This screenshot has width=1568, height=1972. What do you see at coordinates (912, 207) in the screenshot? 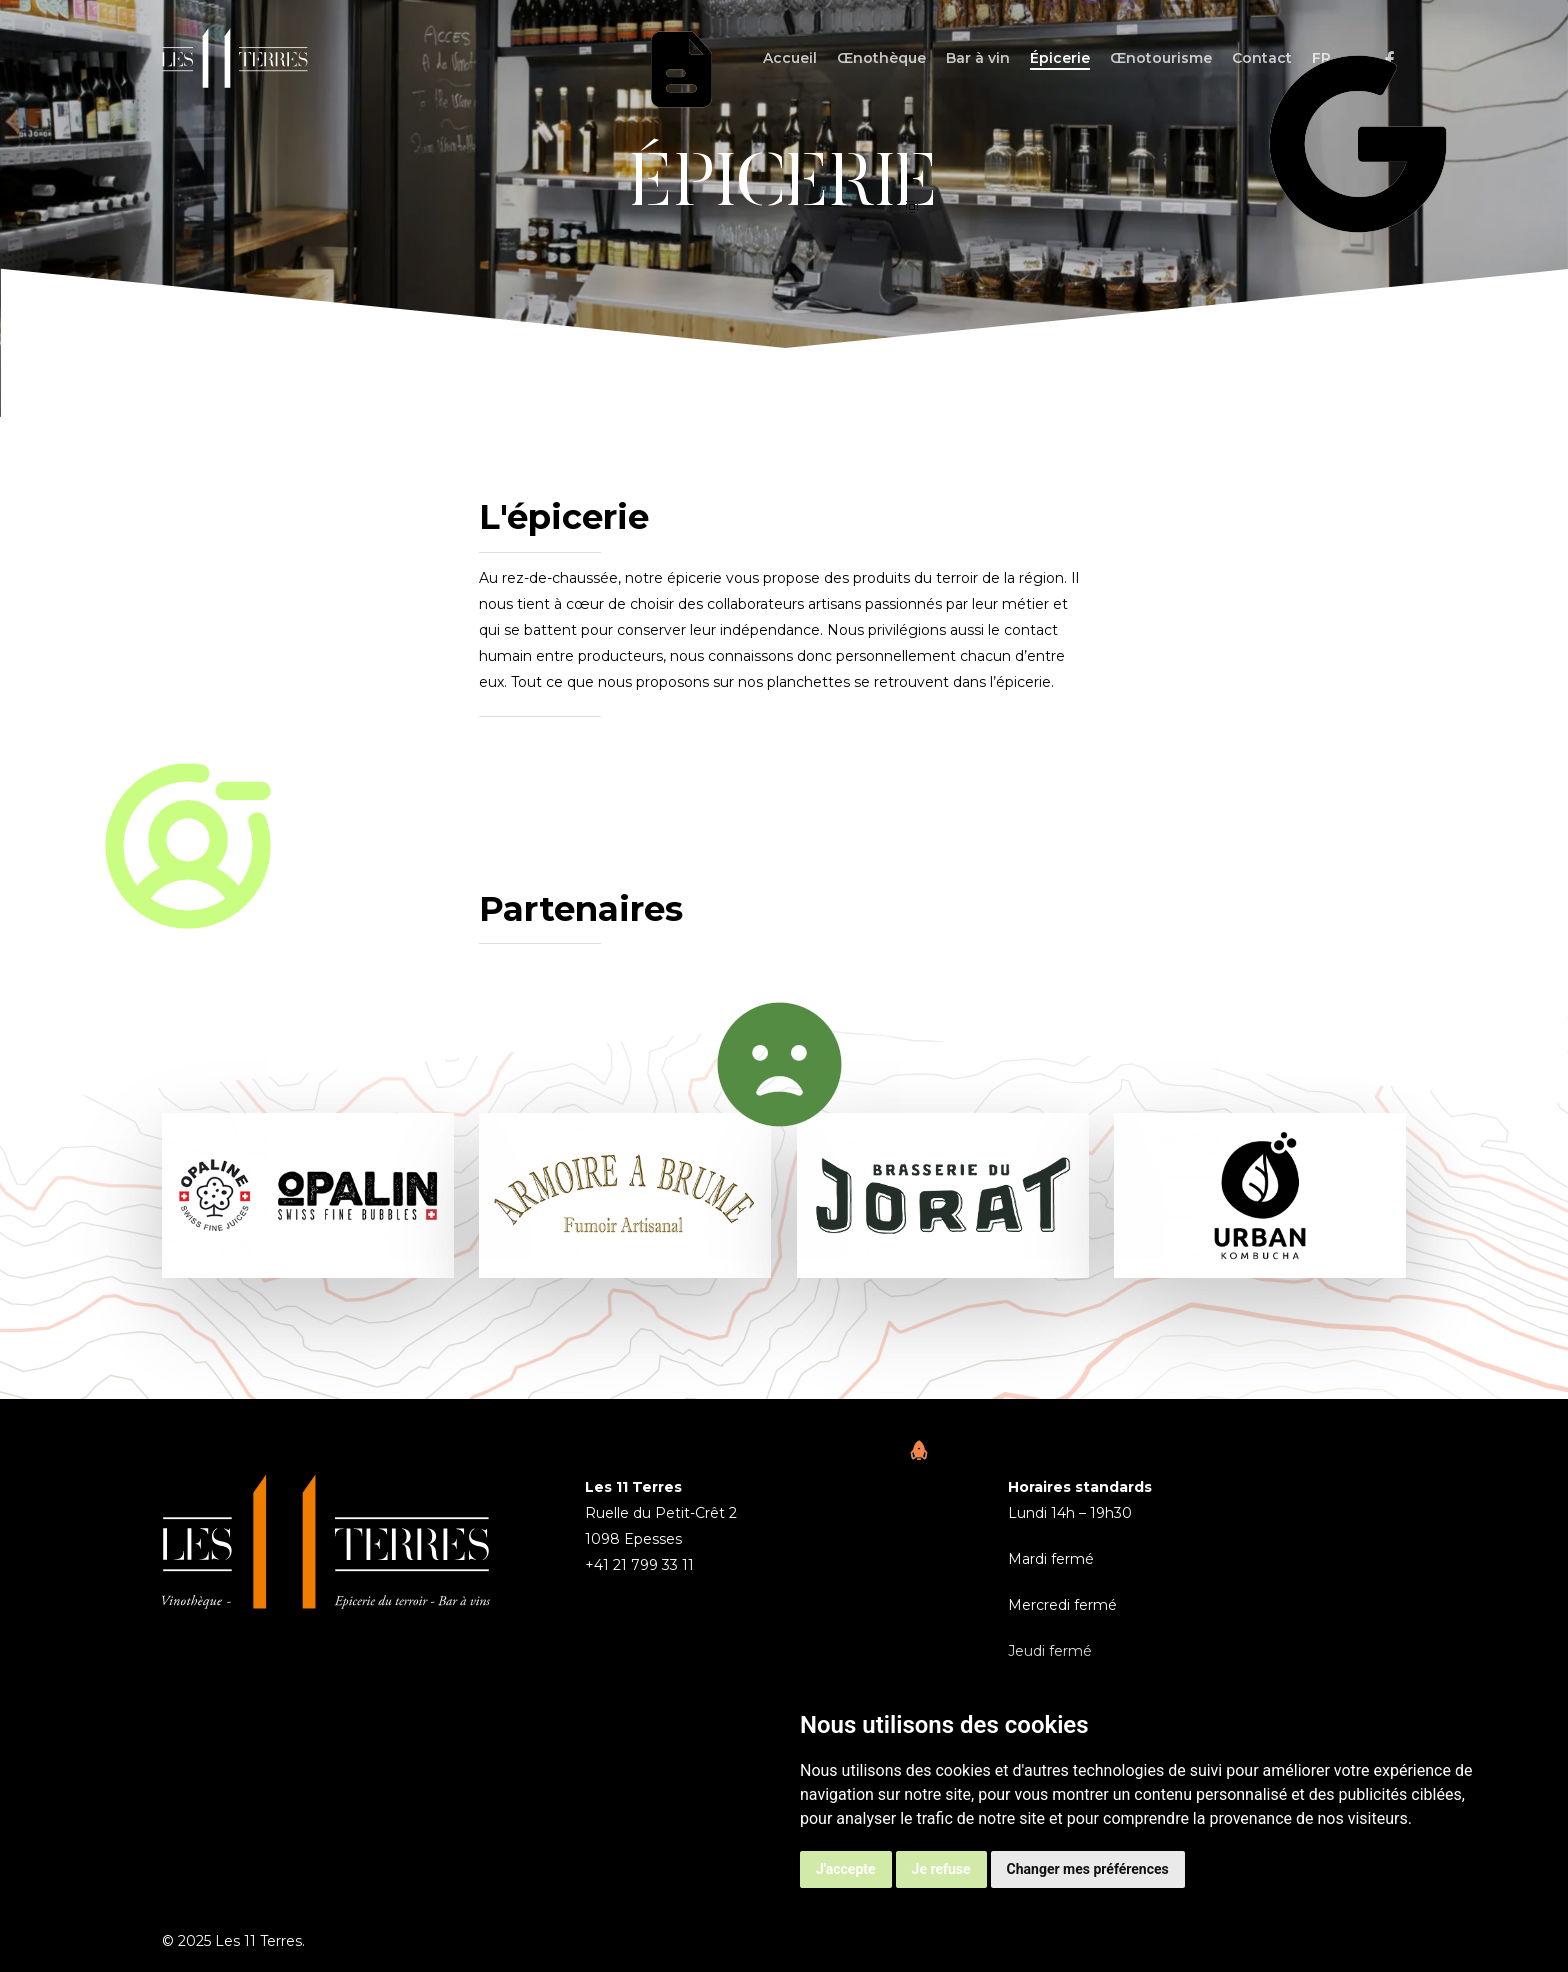
I see `select all items in a list or grid` at bounding box center [912, 207].